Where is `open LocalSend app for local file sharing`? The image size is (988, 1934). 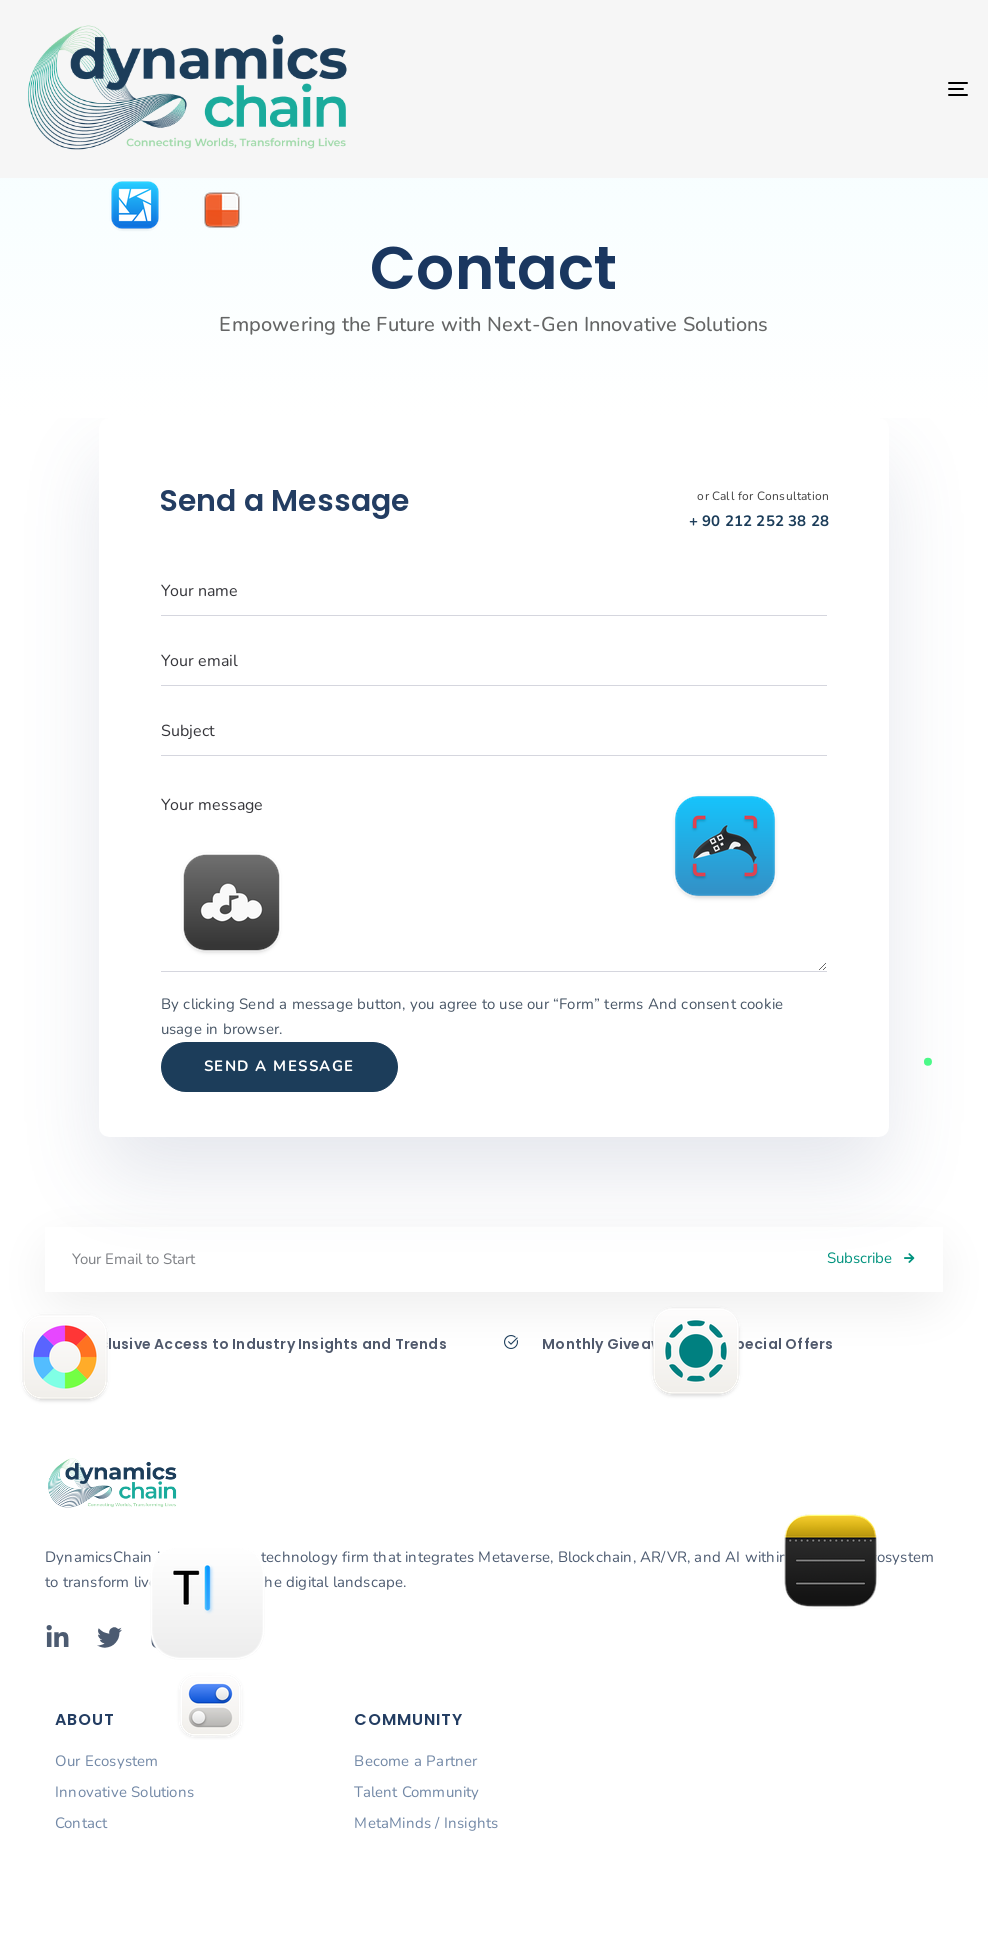 open LocalSend app for local file sharing is located at coordinates (696, 1351).